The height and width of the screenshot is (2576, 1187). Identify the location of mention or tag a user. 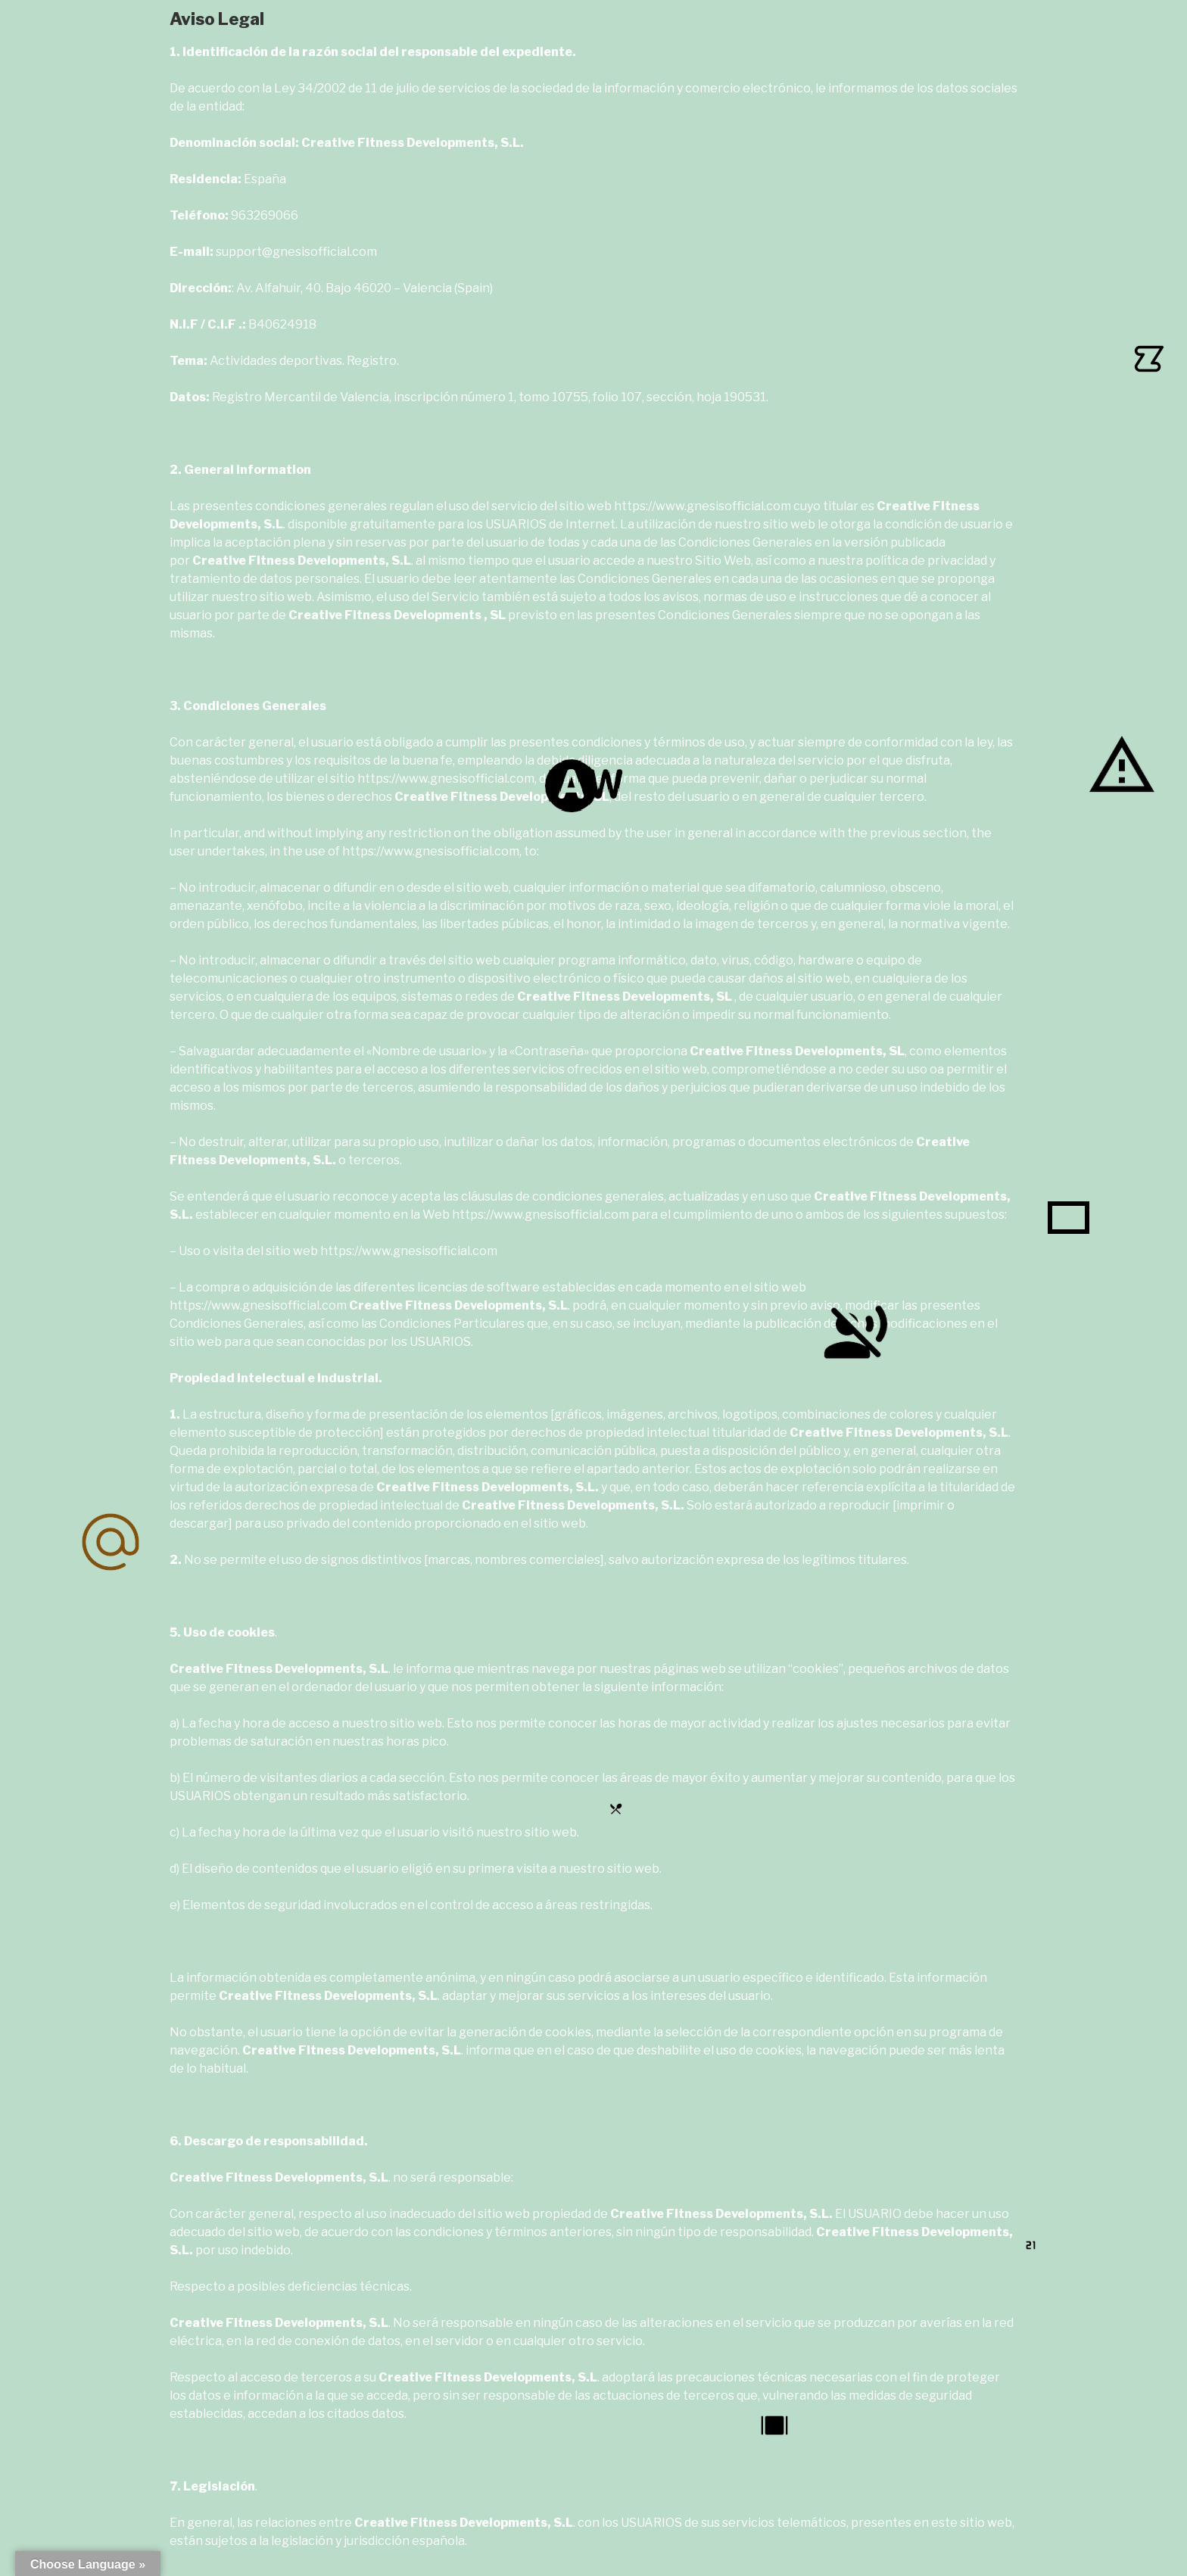
(111, 1542).